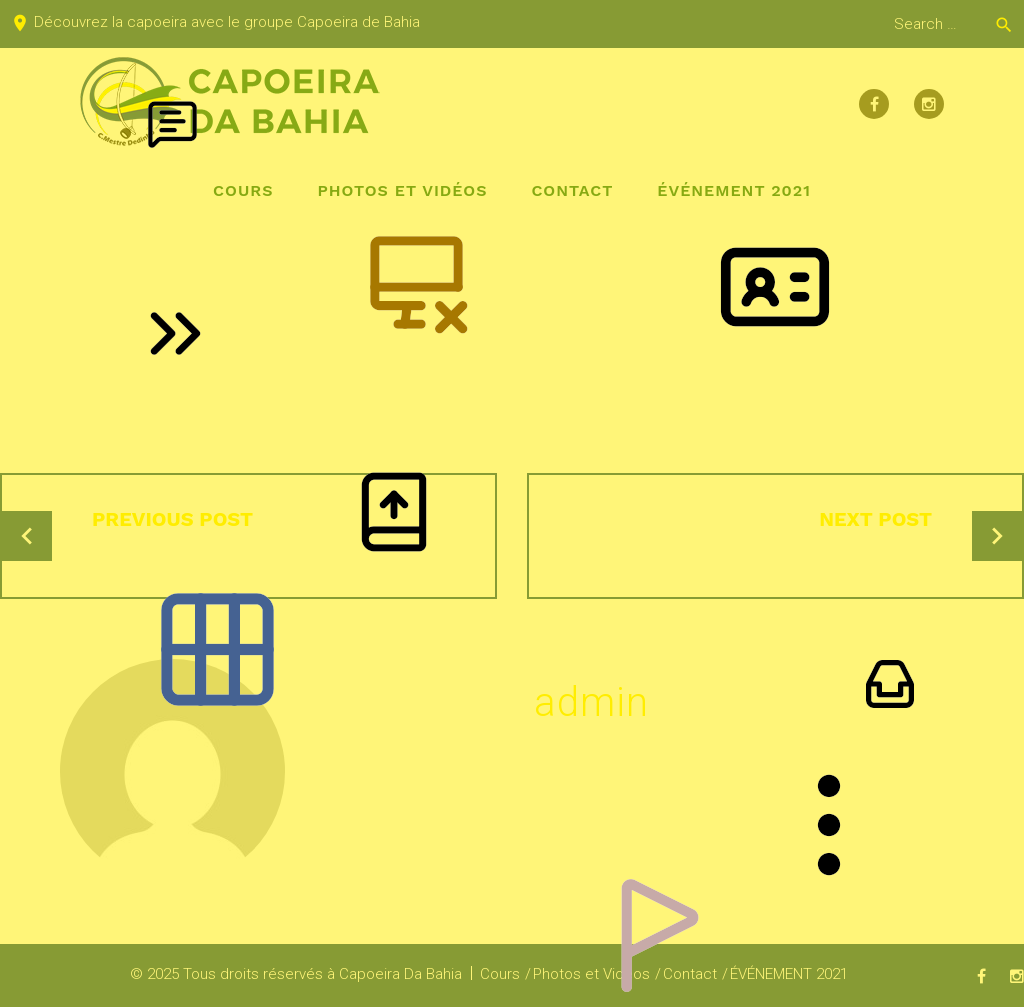 The width and height of the screenshot is (1024, 1007). I want to click on open more options menu, so click(829, 825).